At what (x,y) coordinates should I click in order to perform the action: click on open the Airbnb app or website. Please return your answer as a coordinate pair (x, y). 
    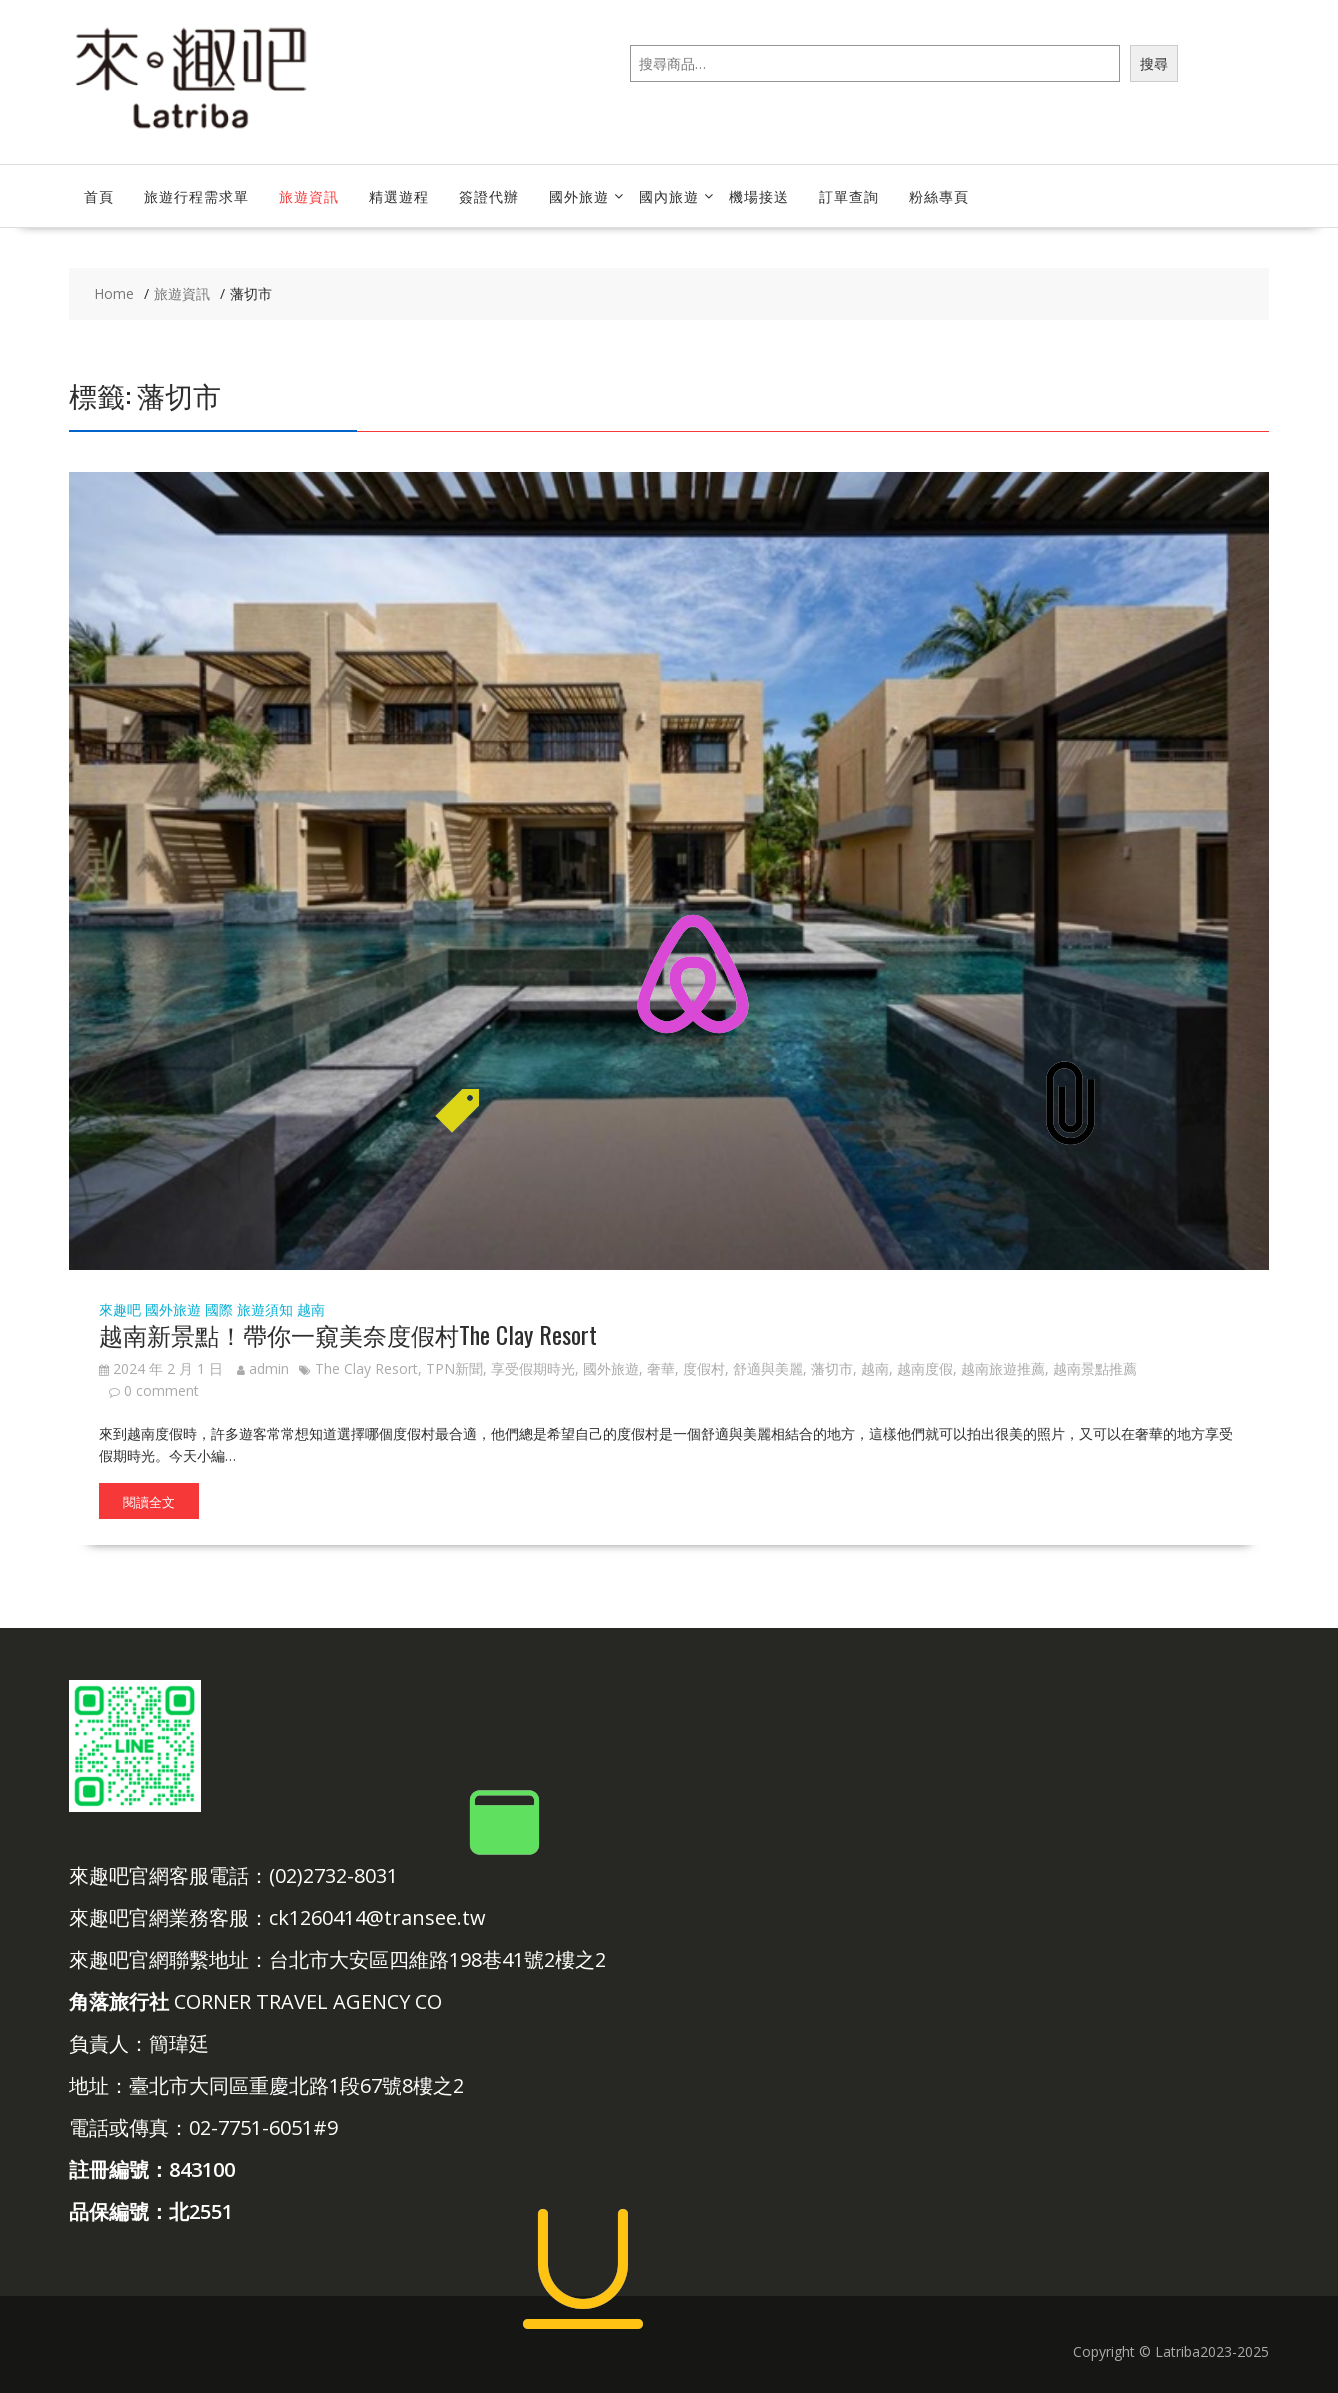
    Looking at the image, I should click on (693, 974).